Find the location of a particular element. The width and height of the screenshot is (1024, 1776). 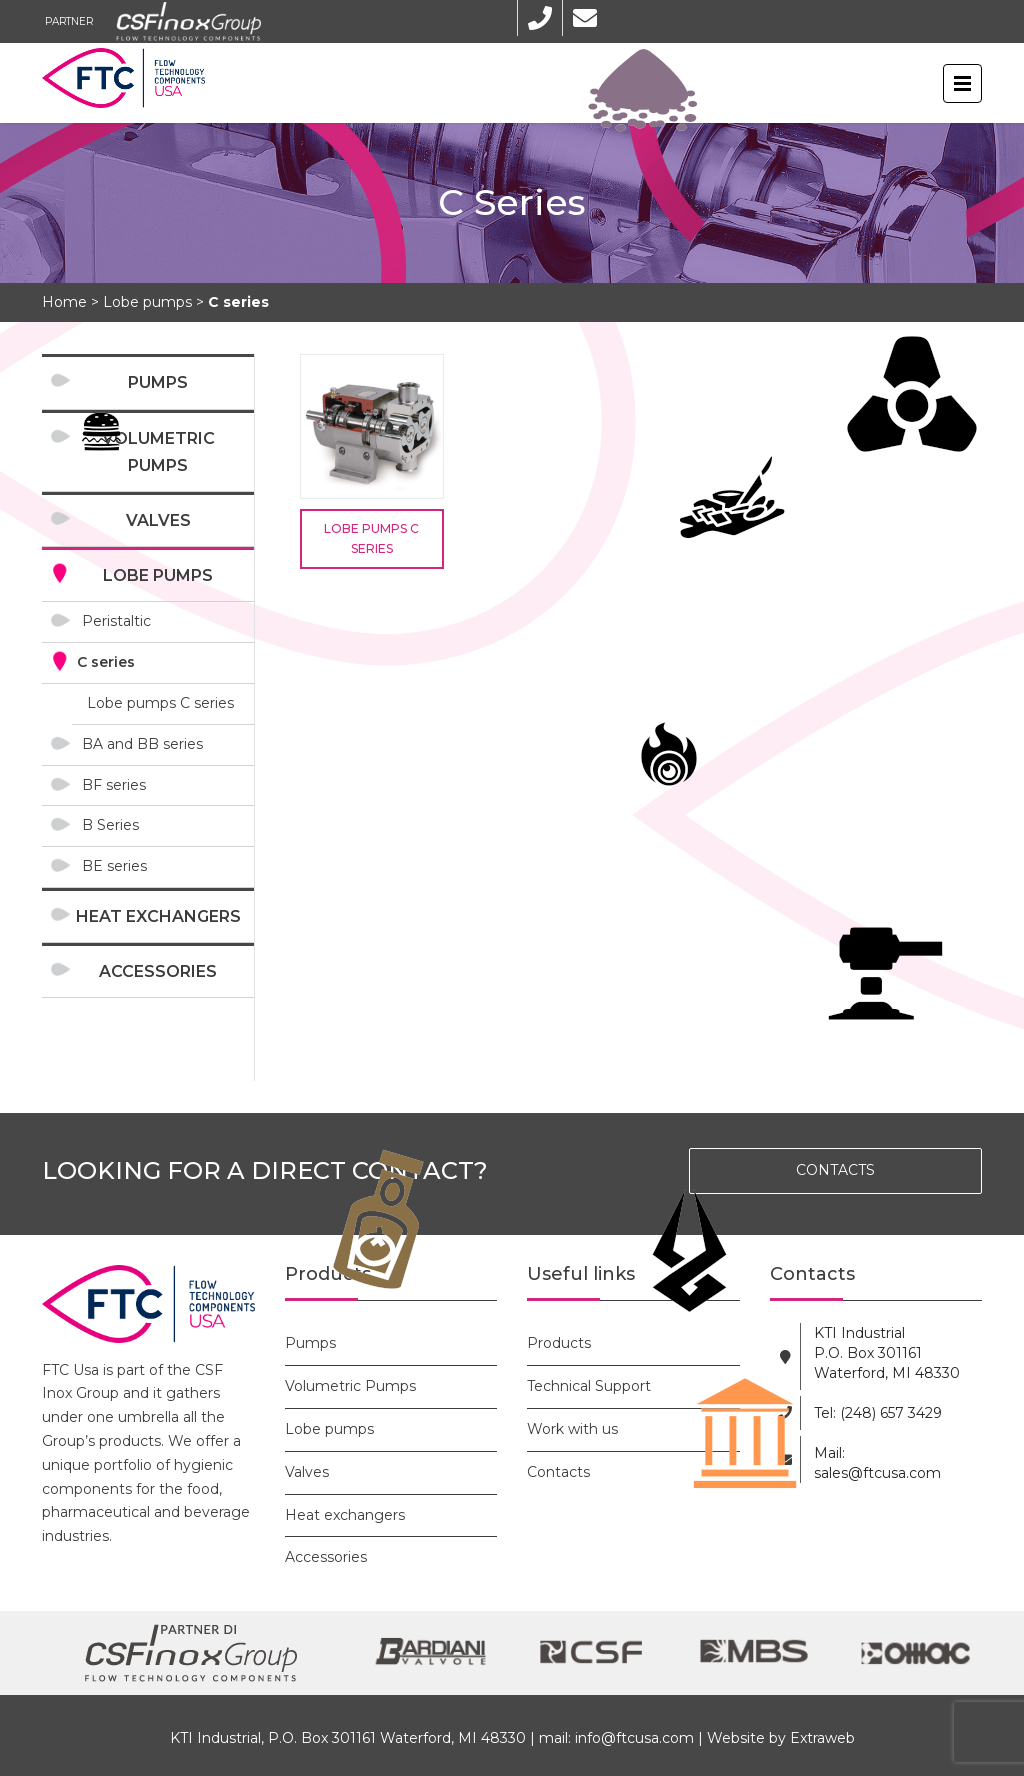

indicates nuclear or reactor system status is located at coordinates (912, 394).